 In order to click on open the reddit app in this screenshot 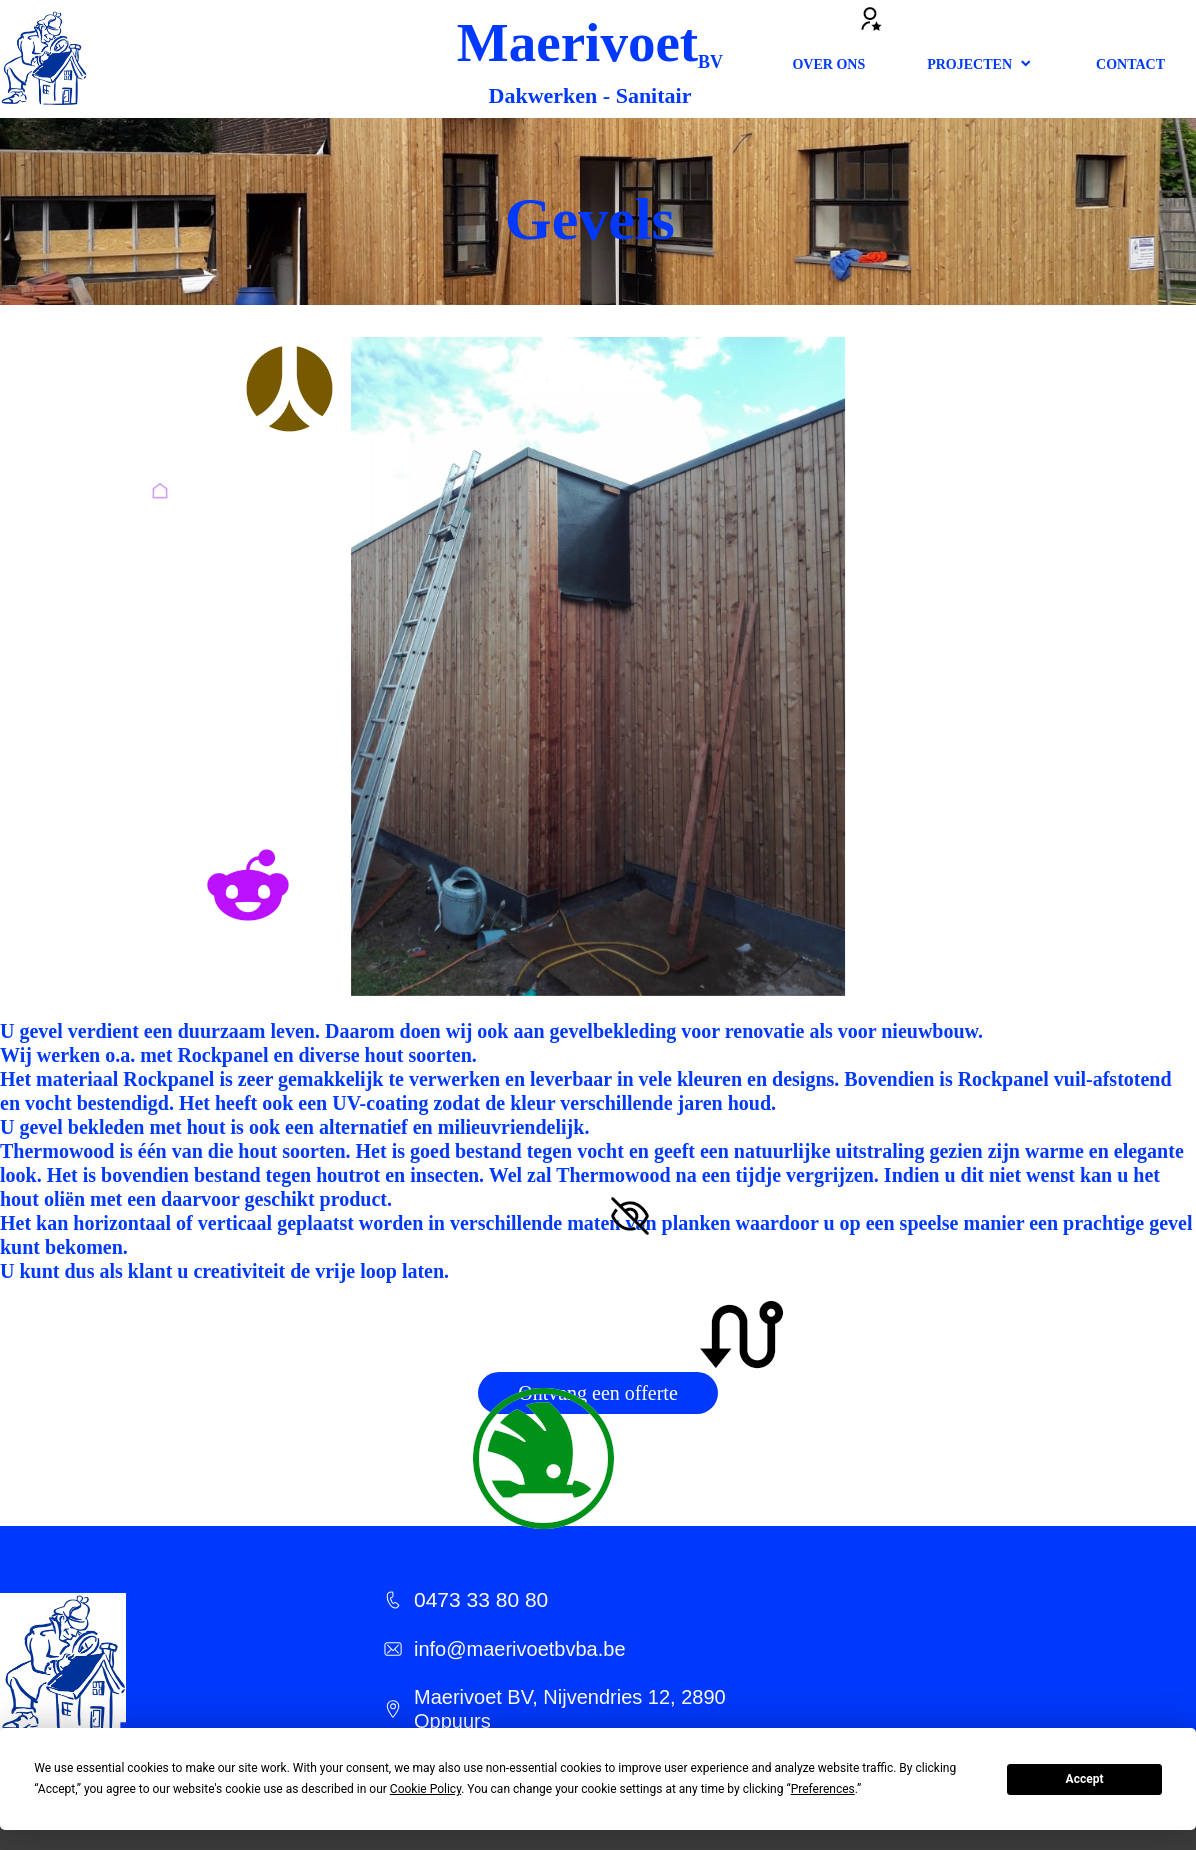, I will do `click(248, 885)`.